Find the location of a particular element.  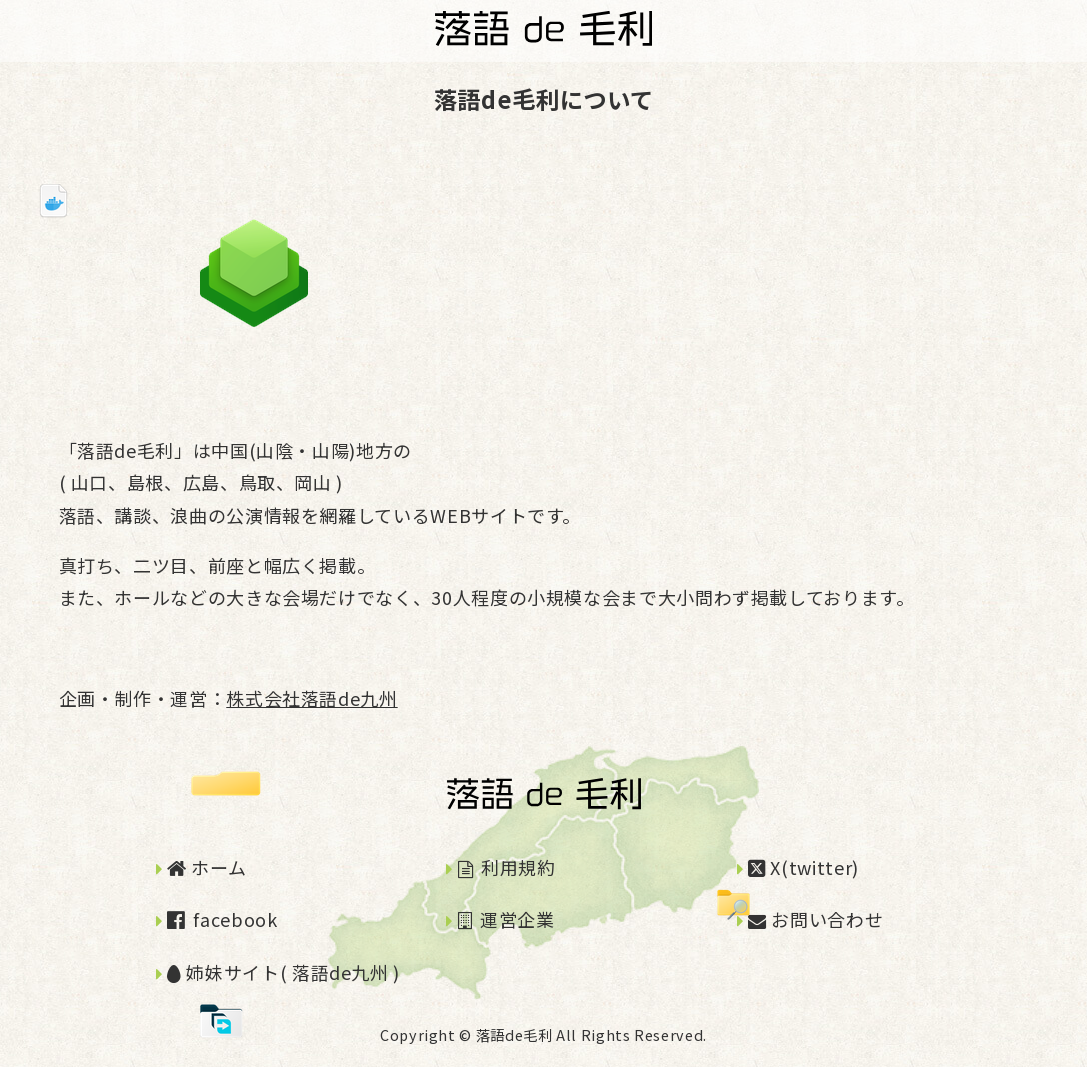

open livefront folder is located at coordinates (225, 771).